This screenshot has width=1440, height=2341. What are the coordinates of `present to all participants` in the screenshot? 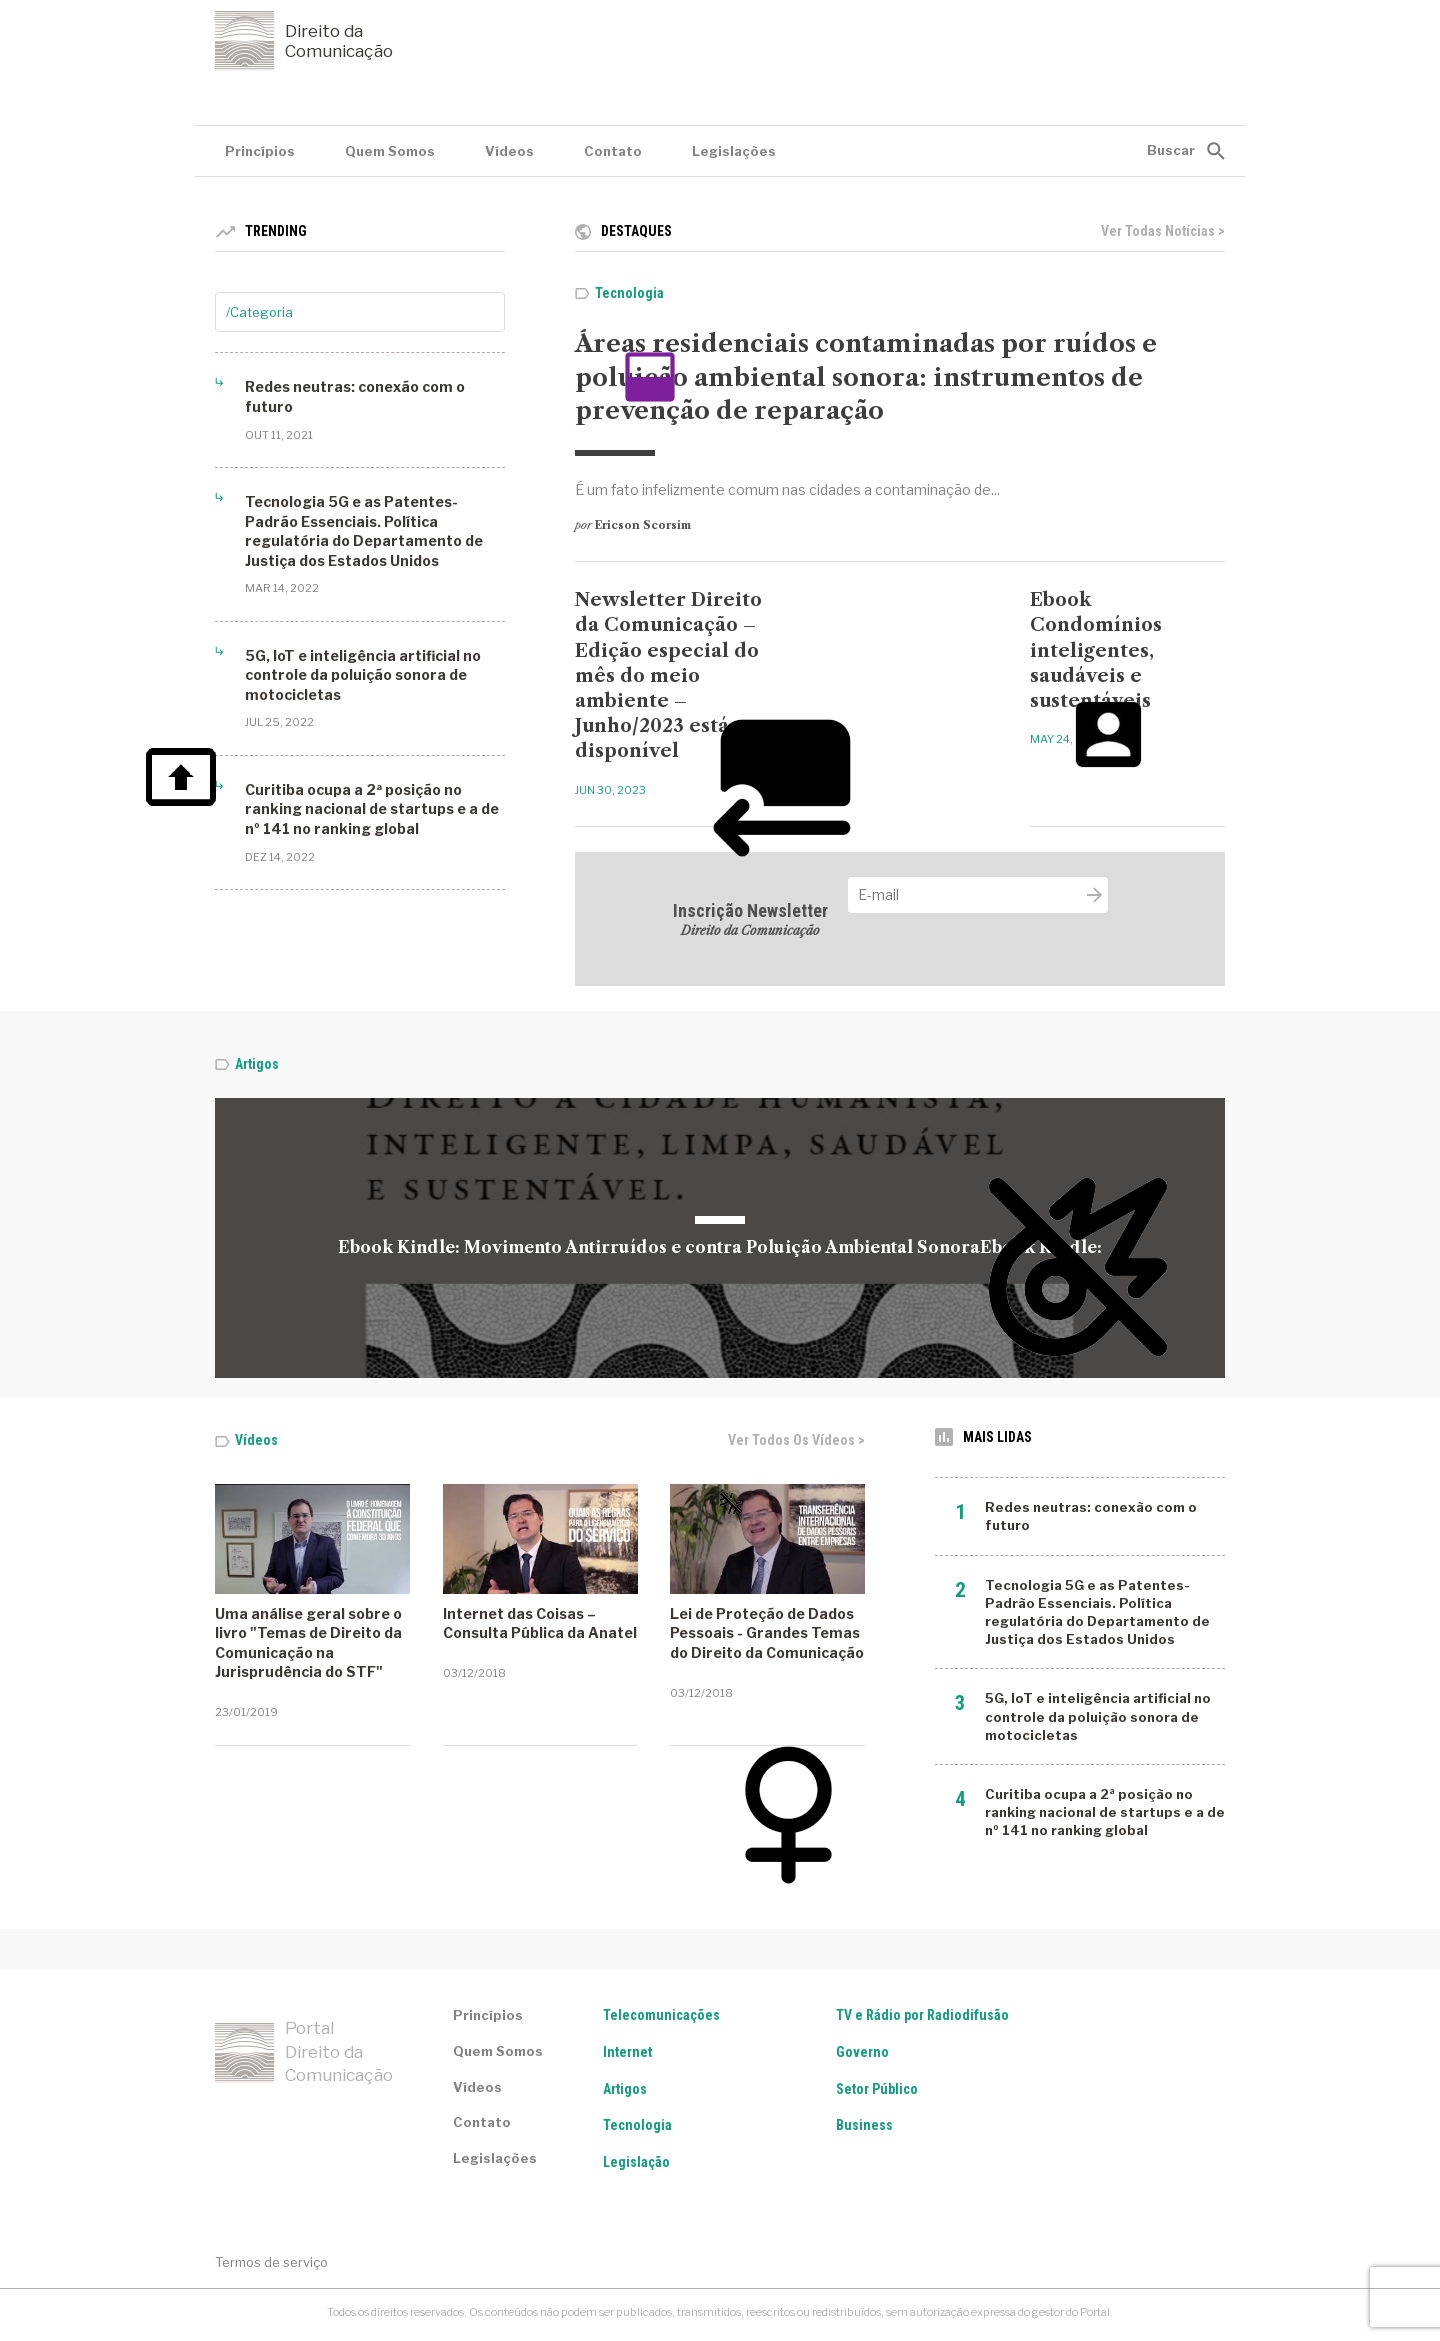 It's located at (181, 777).